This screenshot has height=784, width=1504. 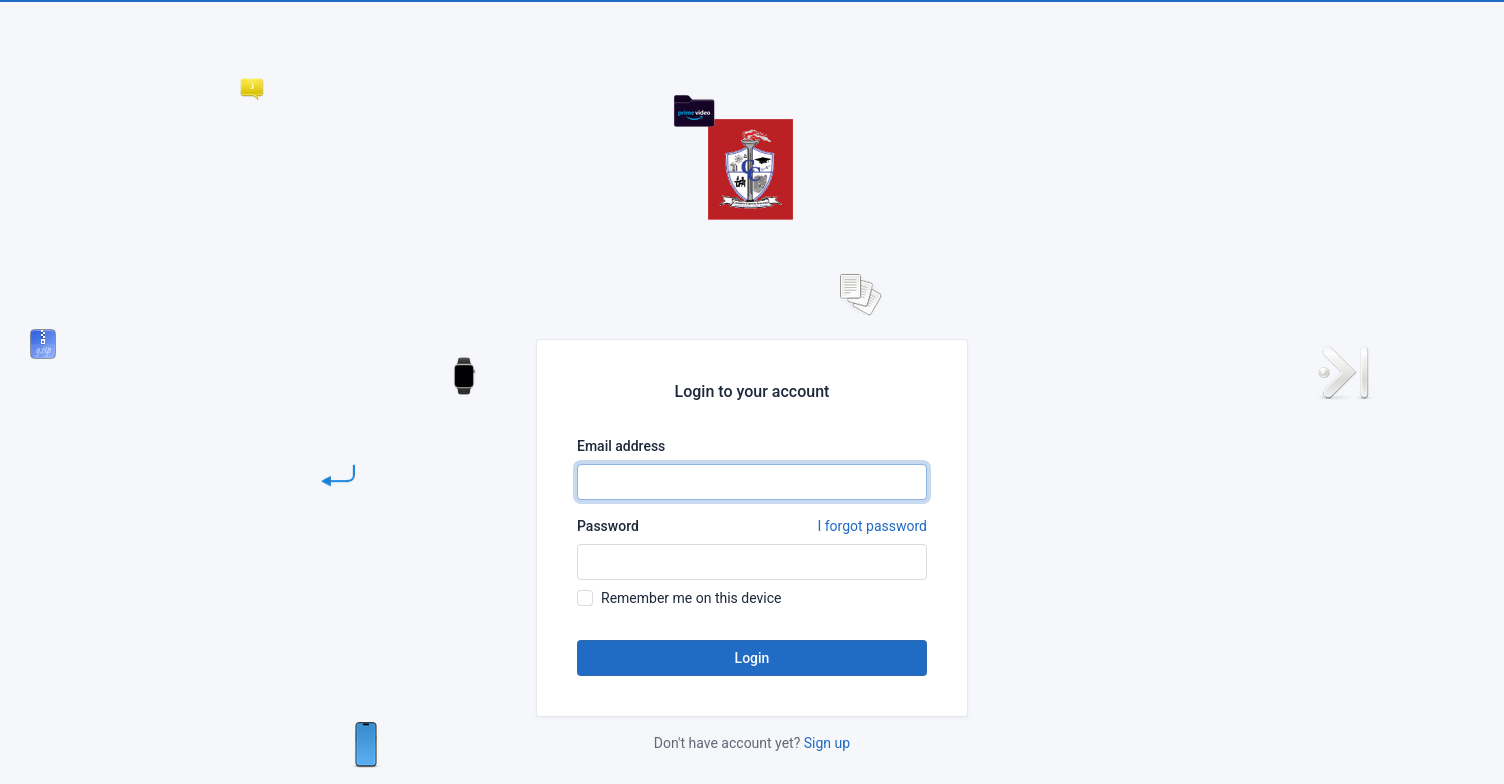 I want to click on manage your connected Apple Watch SE, so click(x=464, y=376).